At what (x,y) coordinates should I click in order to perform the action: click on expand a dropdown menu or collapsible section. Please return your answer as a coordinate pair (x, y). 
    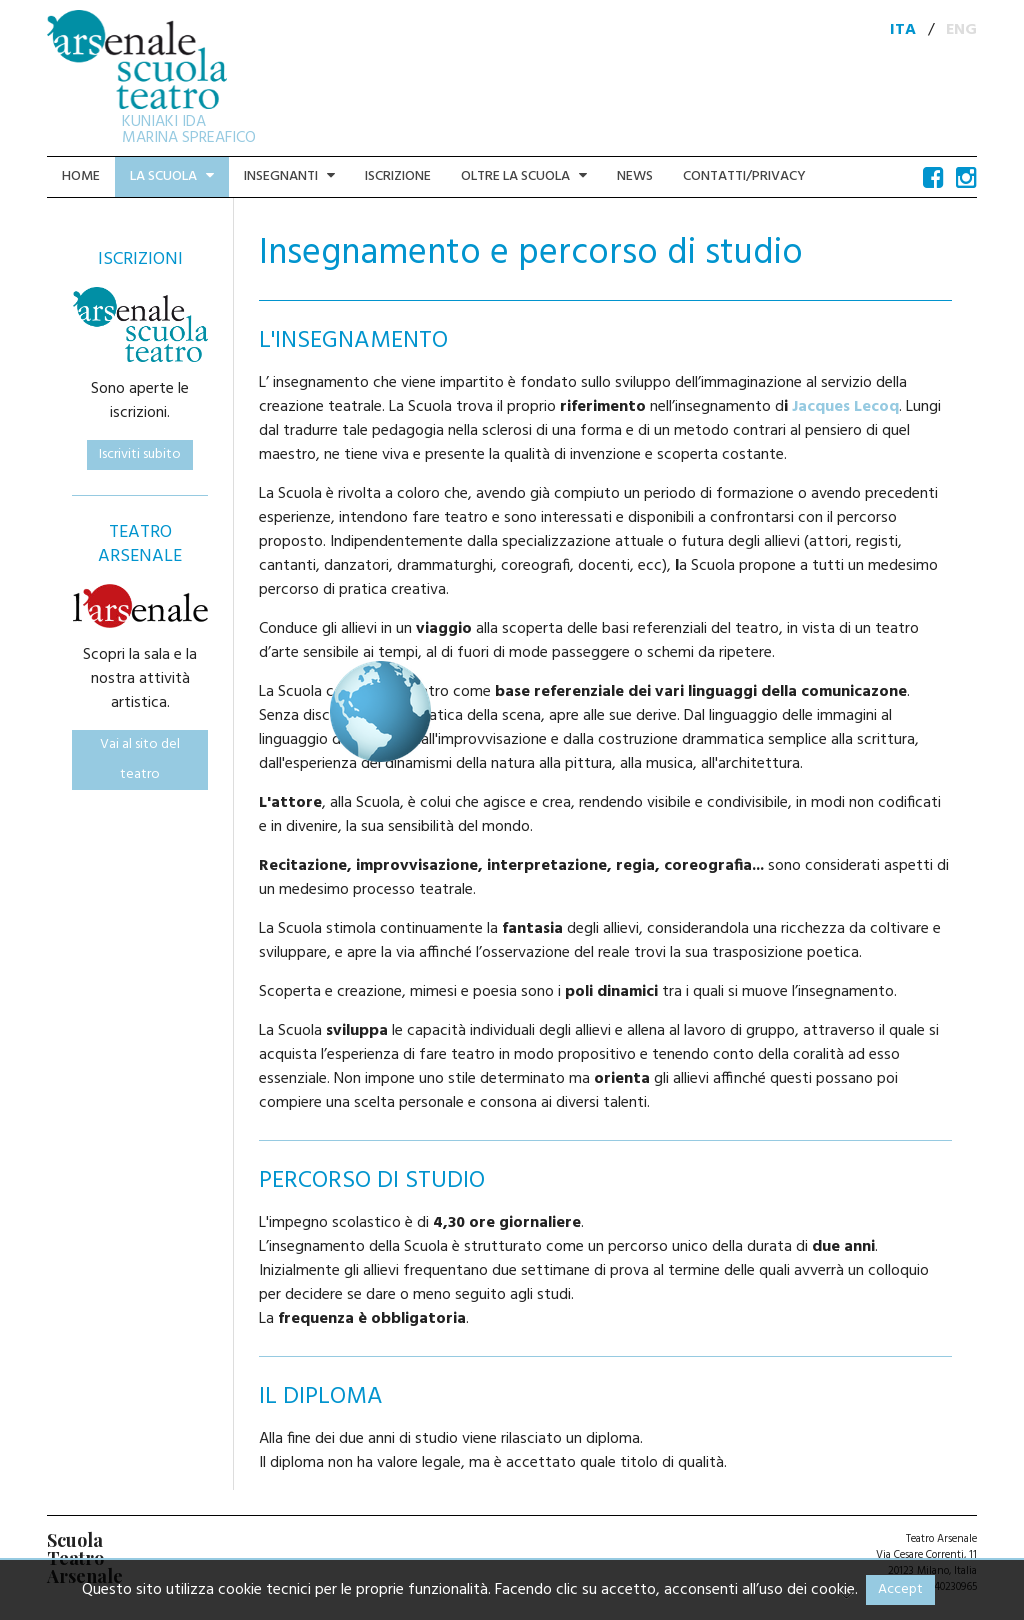
    Looking at the image, I should click on (846, 1595).